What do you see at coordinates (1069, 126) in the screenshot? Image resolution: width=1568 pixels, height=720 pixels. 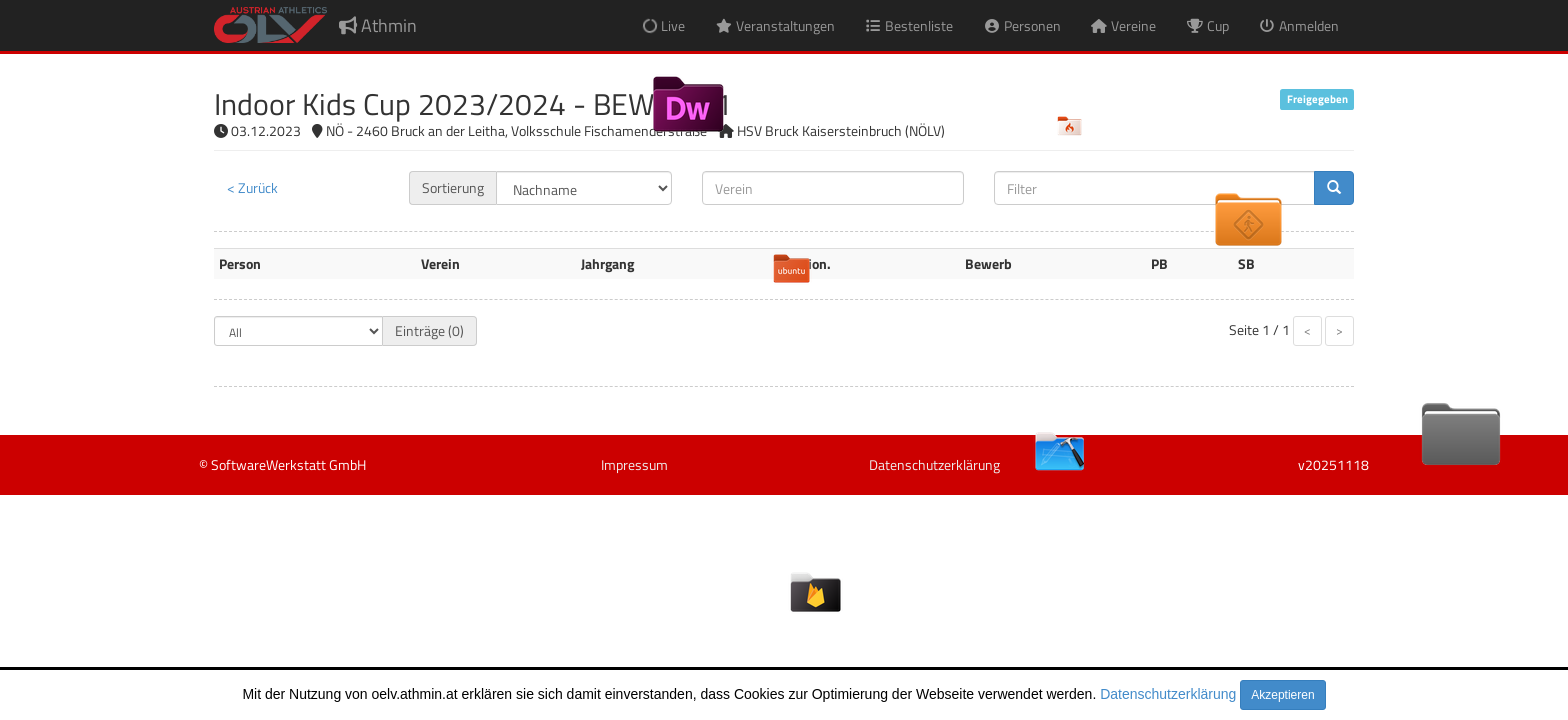 I see `codeigniter framework project folder` at bounding box center [1069, 126].